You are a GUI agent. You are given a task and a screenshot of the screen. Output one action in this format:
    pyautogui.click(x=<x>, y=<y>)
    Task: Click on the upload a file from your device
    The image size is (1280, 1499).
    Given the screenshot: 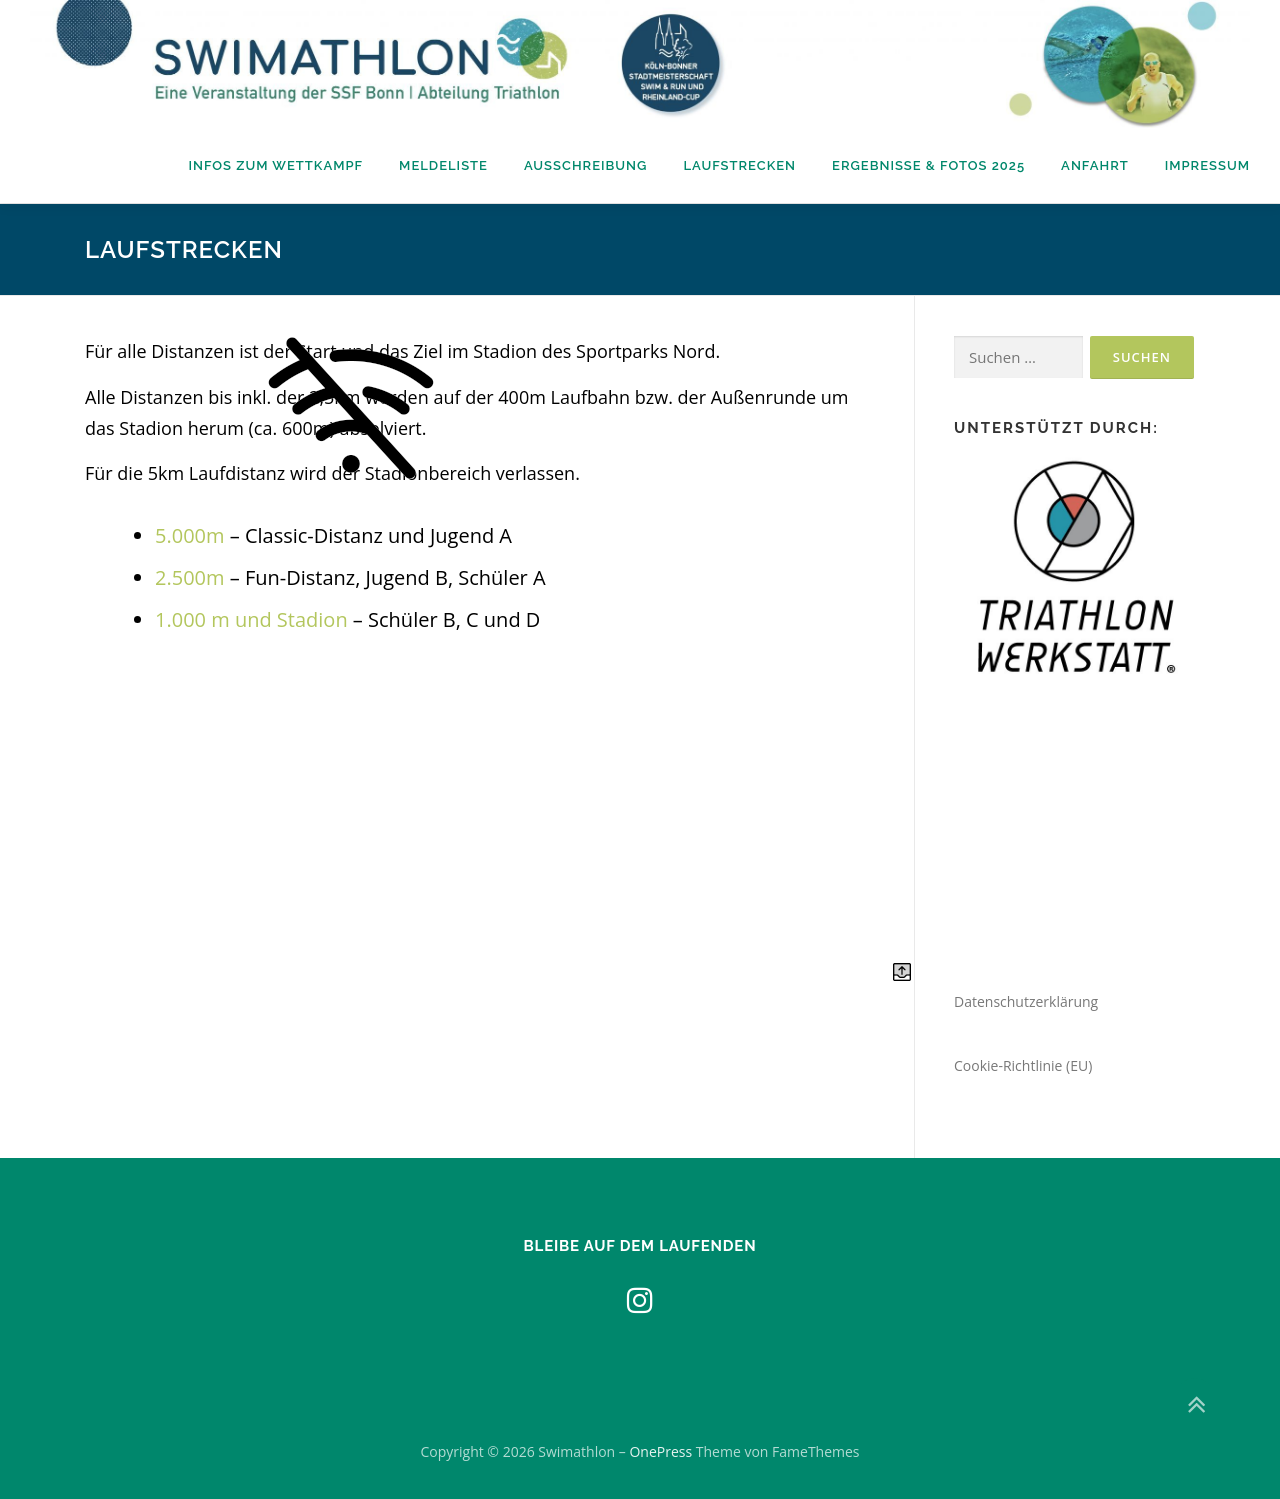 What is the action you would take?
    pyautogui.click(x=902, y=972)
    